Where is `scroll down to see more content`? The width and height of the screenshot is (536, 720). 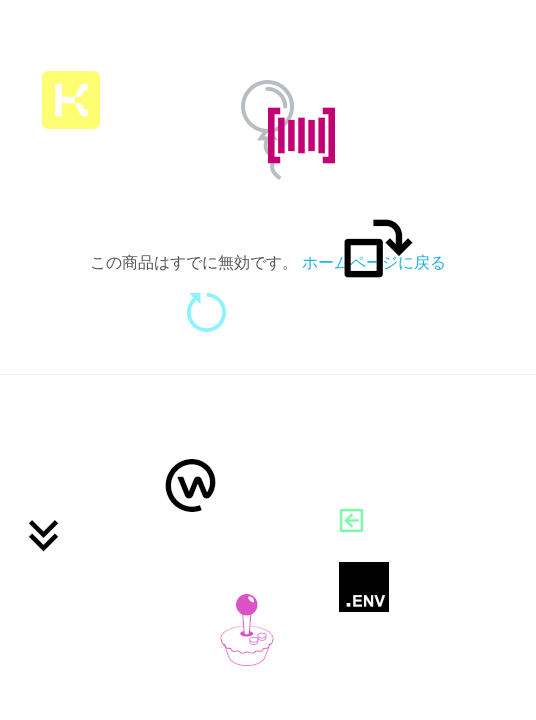
scroll down to see more content is located at coordinates (43, 534).